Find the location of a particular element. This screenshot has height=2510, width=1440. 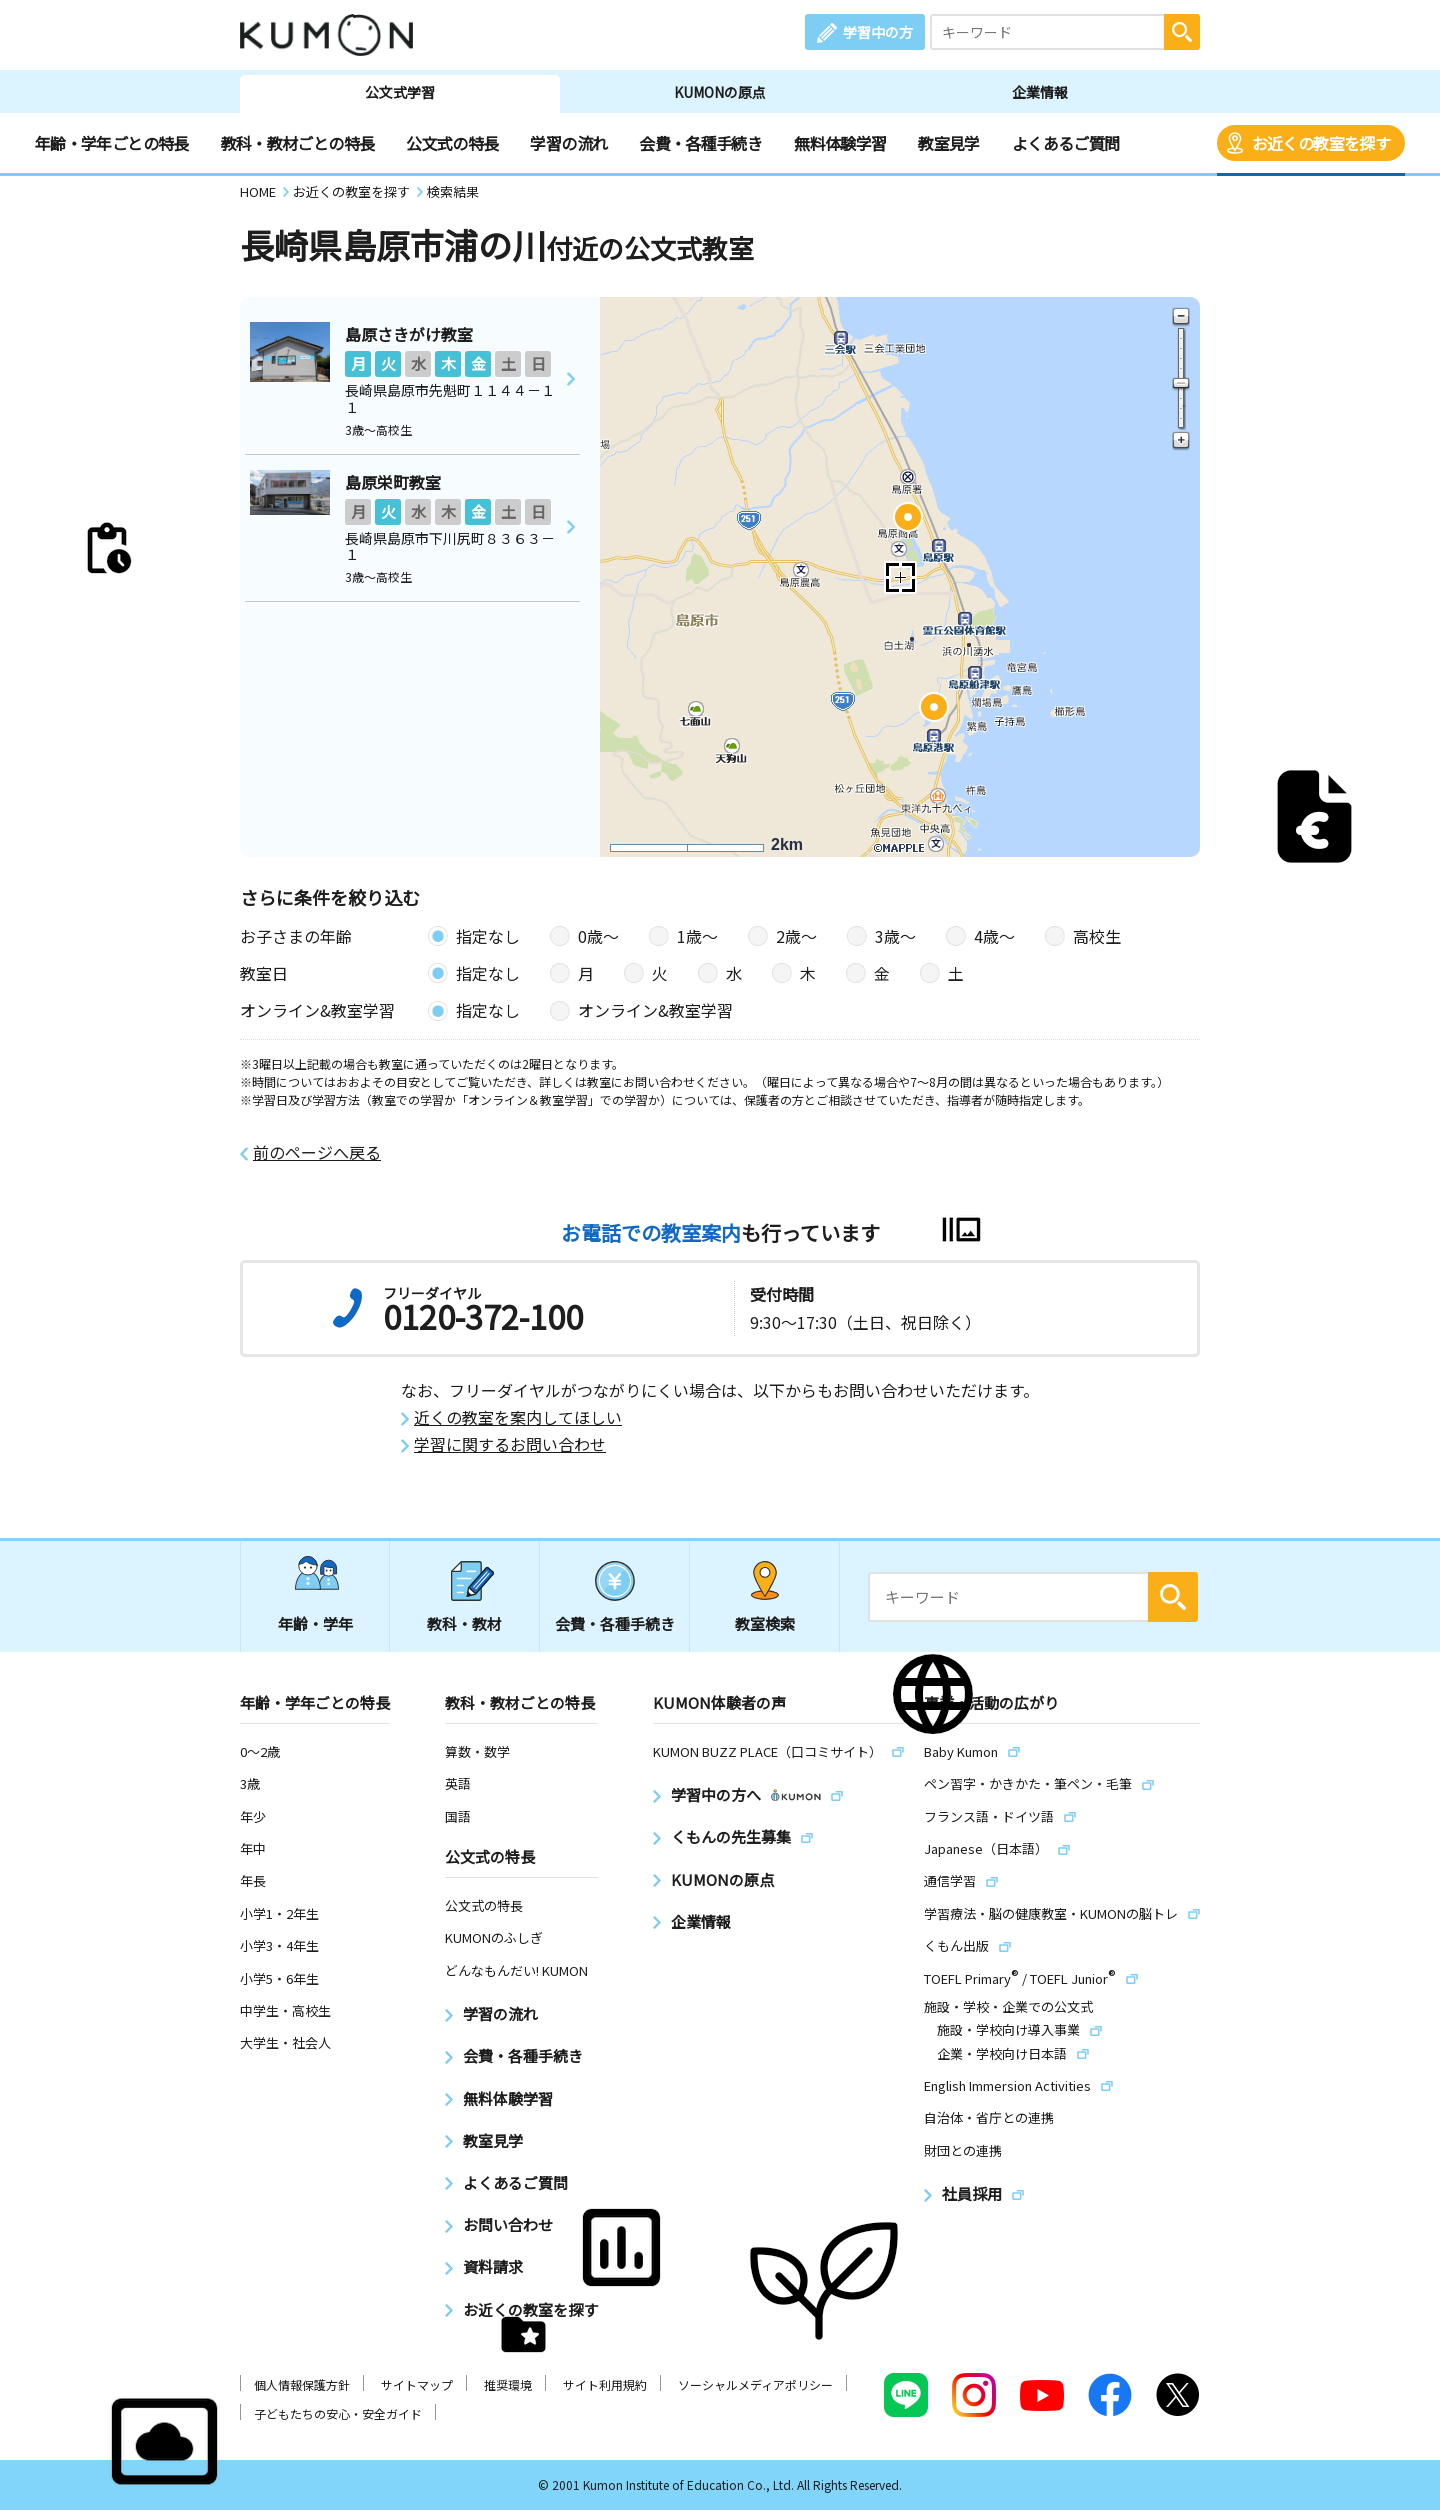

view tasks awaiting completion is located at coordinates (107, 549).